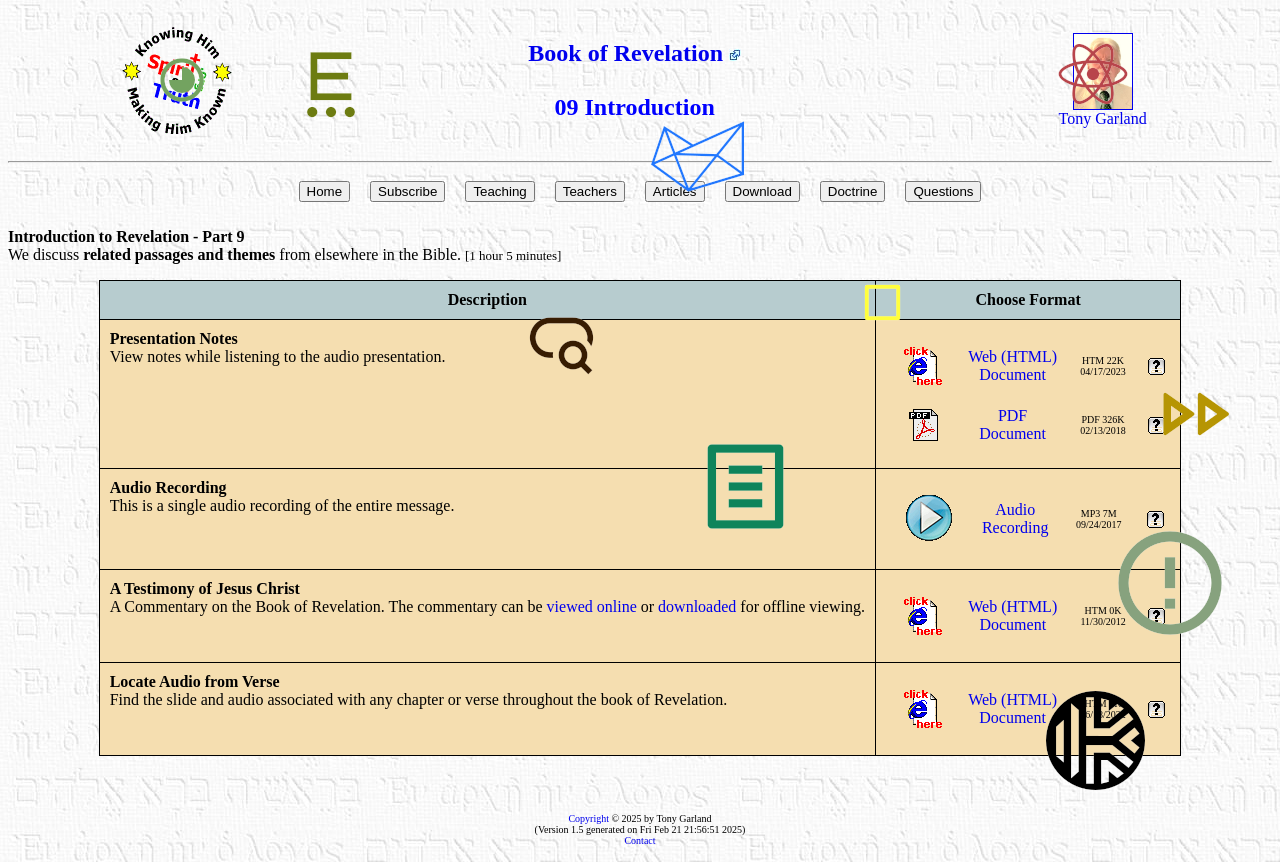 This screenshot has width=1280, height=862. Describe the element at coordinates (1194, 414) in the screenshot. I see `fast forward or skip ahead in media playback` at that location.